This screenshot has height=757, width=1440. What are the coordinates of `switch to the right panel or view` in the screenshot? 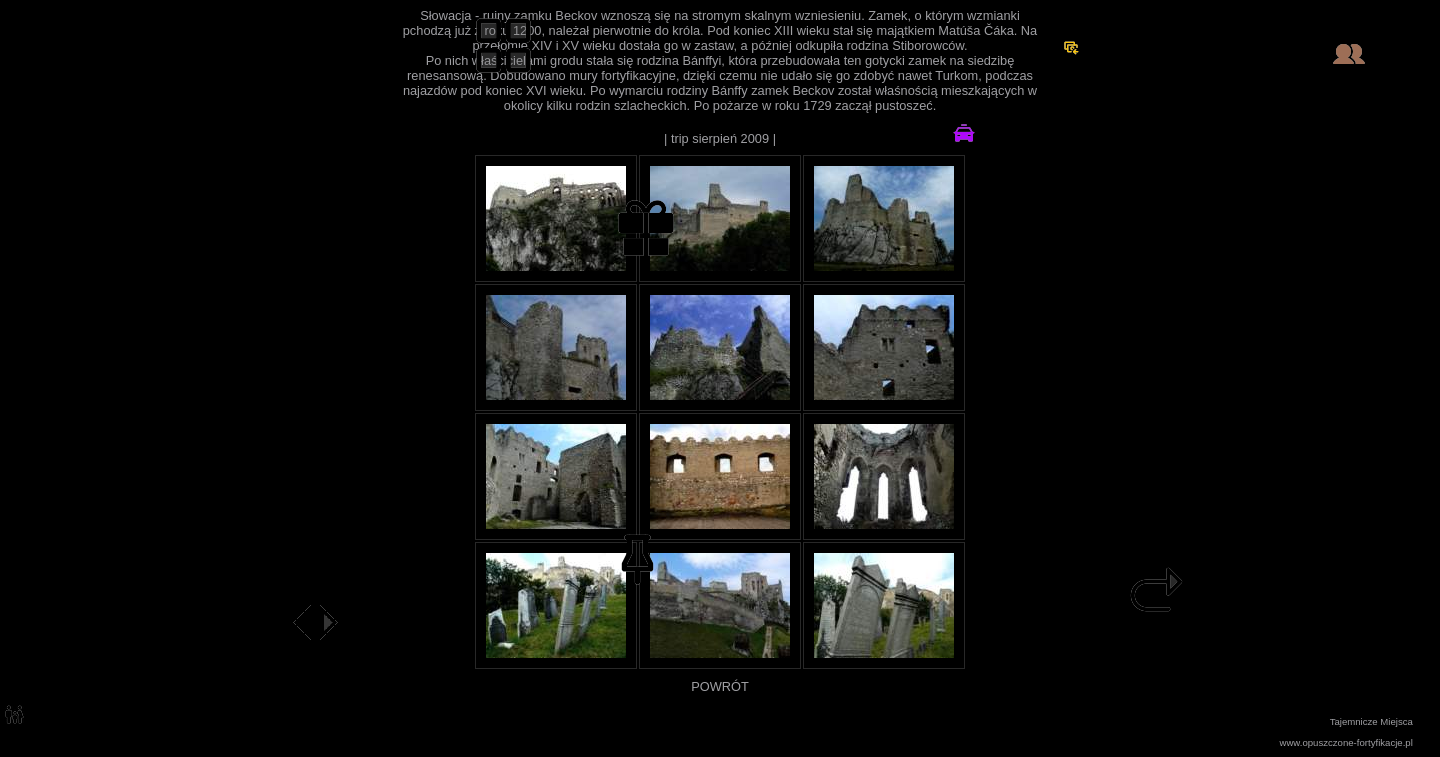 It's located at (315, 622).